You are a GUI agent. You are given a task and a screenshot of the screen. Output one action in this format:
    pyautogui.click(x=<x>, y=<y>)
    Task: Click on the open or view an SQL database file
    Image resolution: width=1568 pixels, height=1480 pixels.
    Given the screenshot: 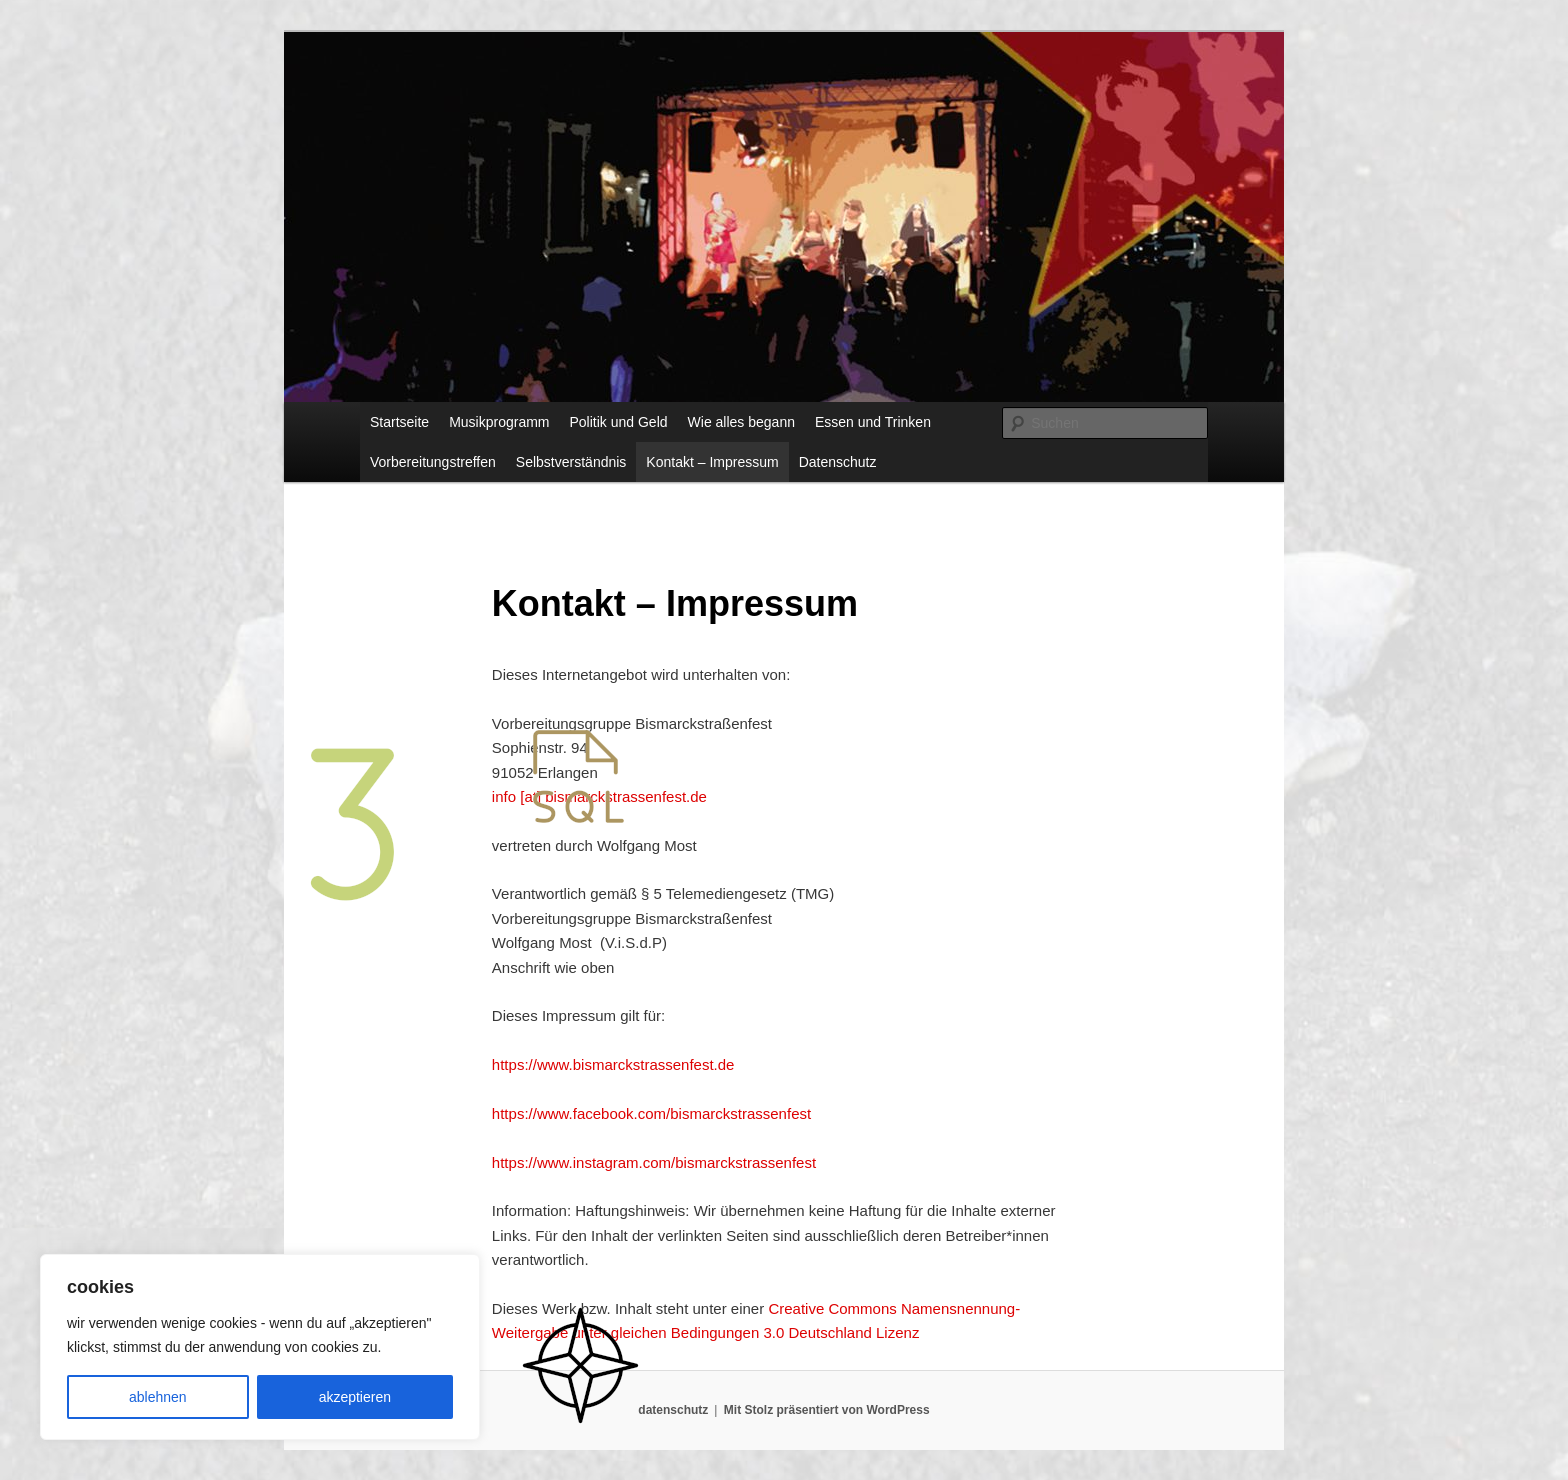 What is the action you would take?
    pyautogui.click(x=575, y=780)
    